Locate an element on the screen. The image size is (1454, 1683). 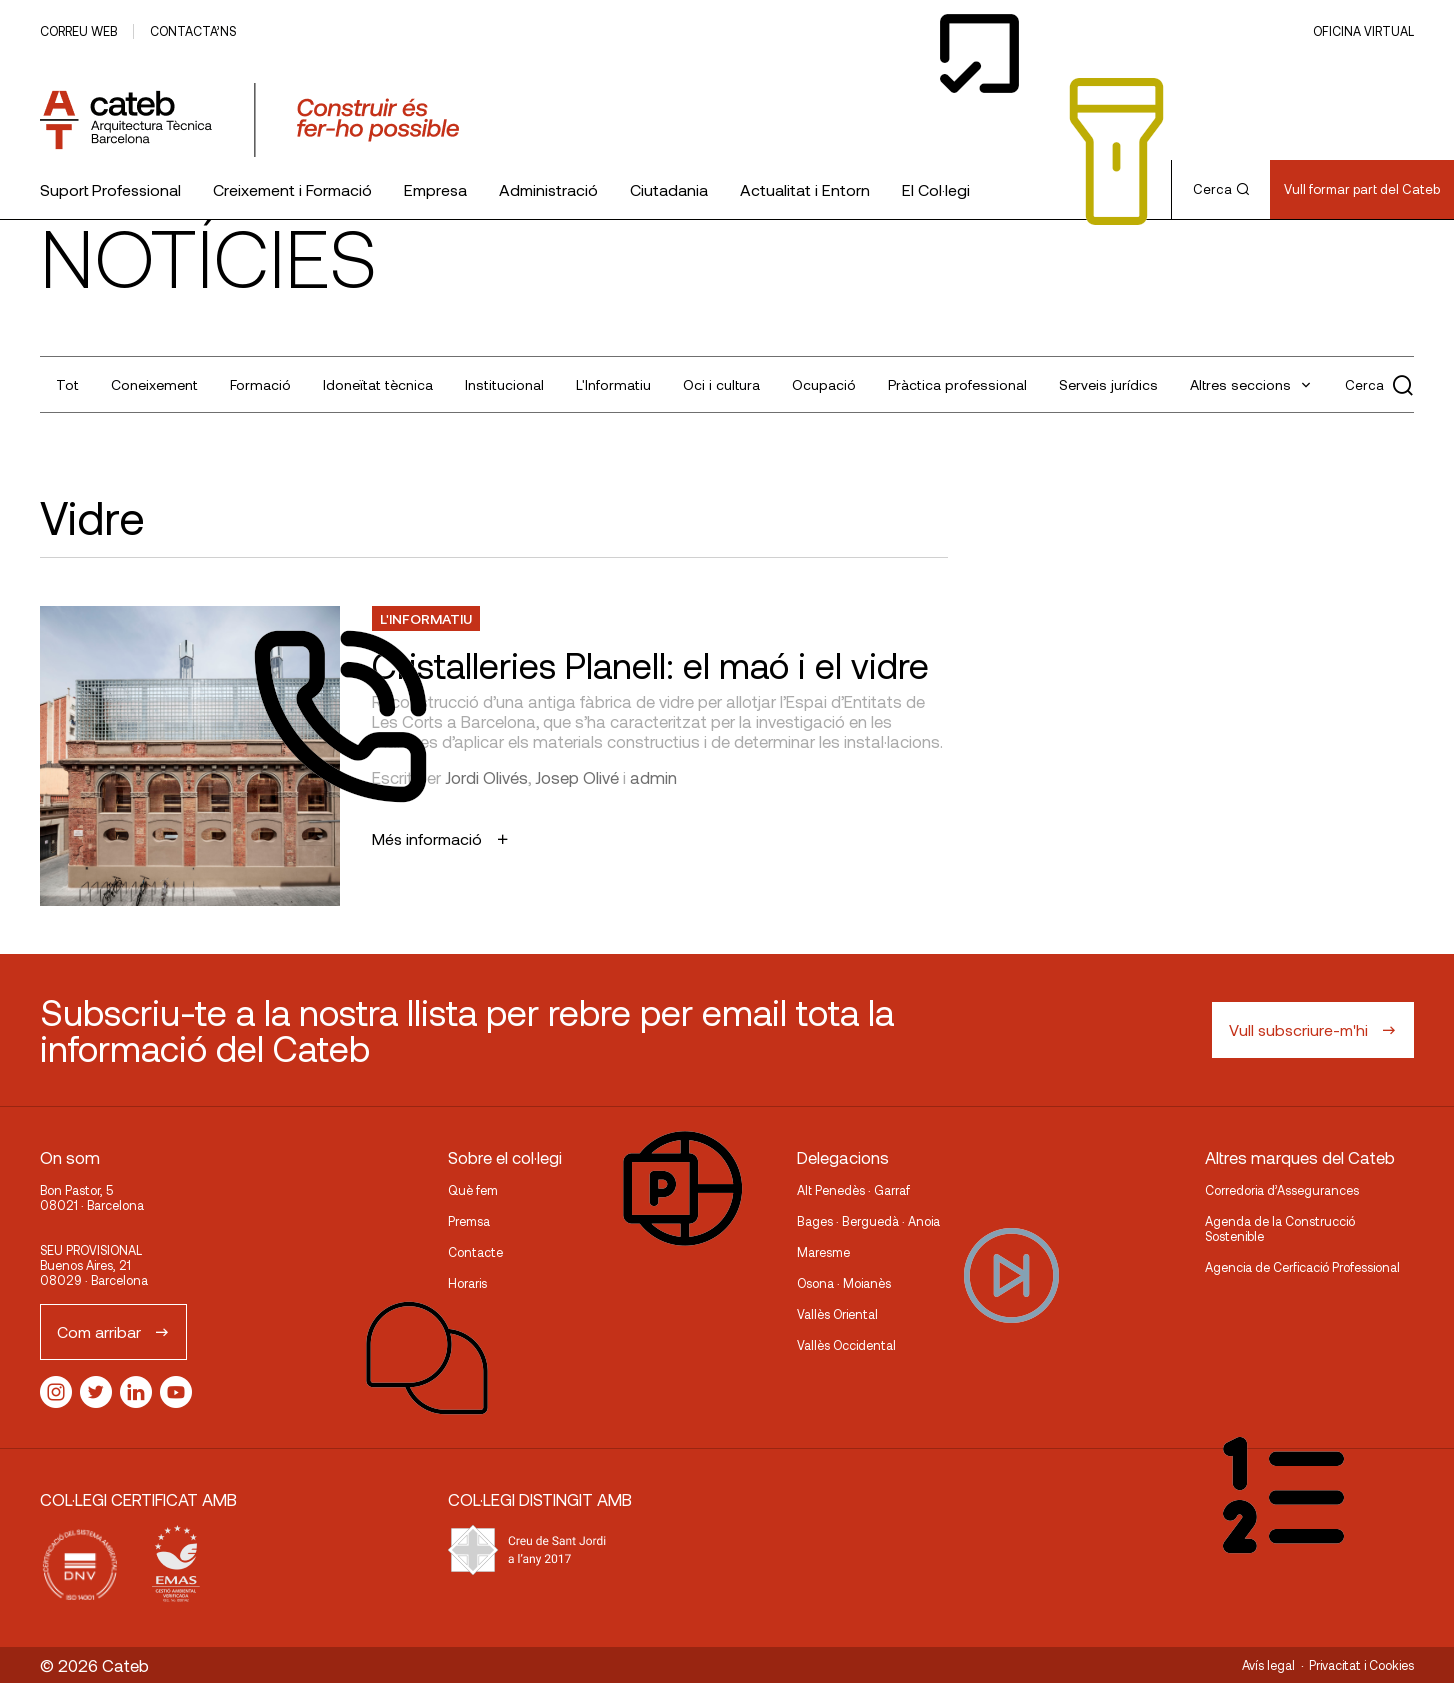
skip to the next track is located at coordinates (1011, 1275).